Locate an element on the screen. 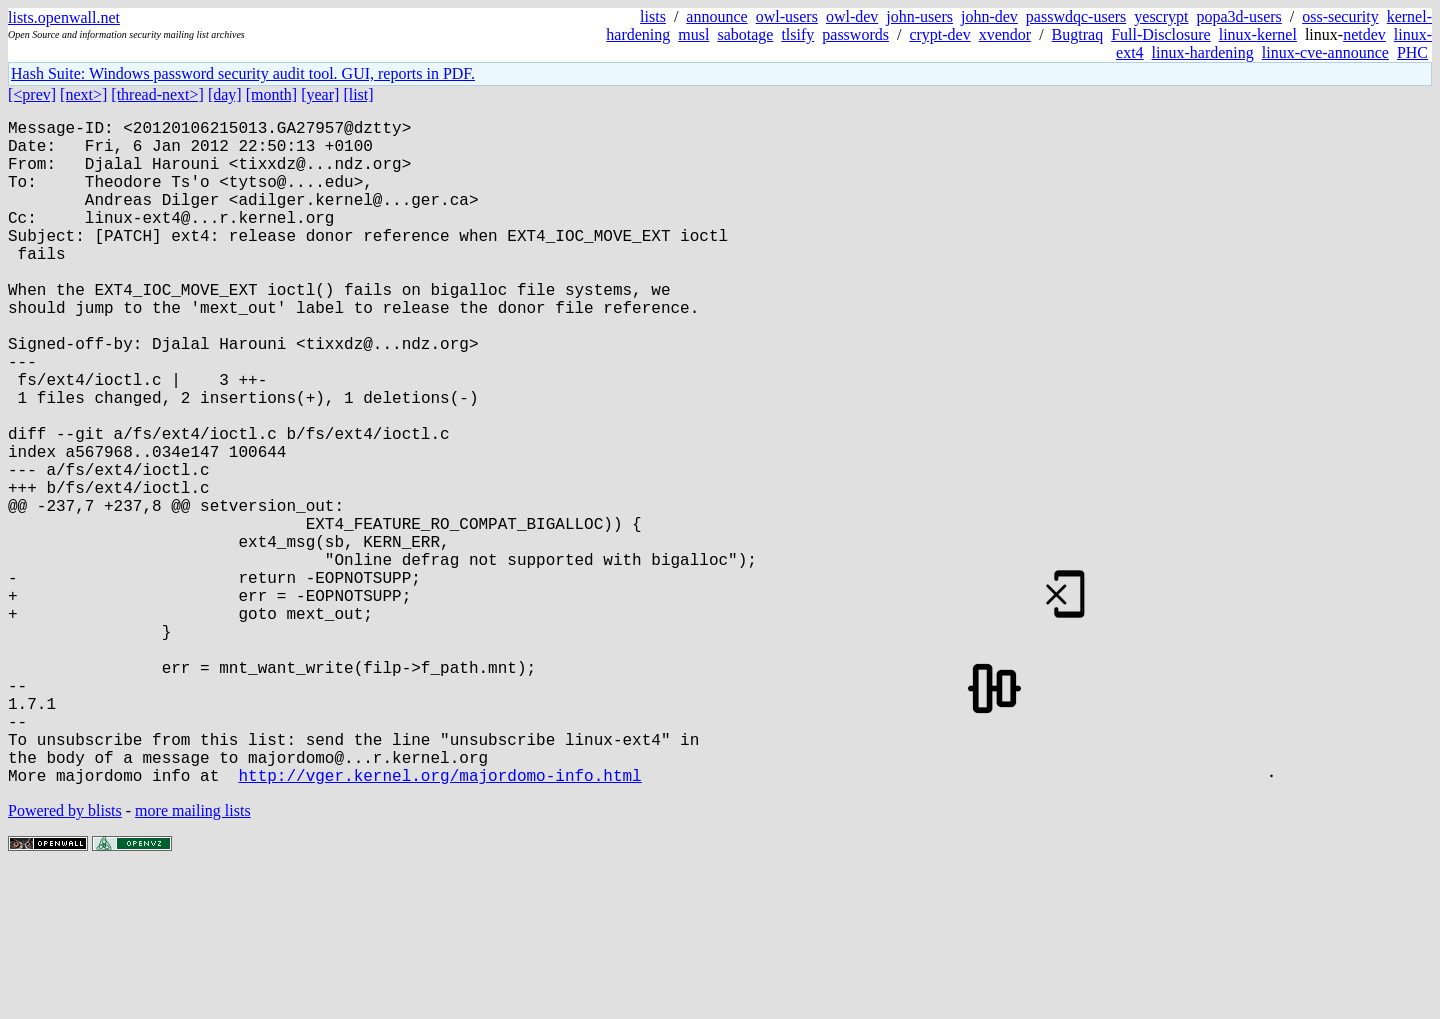 This screenshot has height=1019, width=1440. align objects to vertical center is located at coordinates (994, 688).